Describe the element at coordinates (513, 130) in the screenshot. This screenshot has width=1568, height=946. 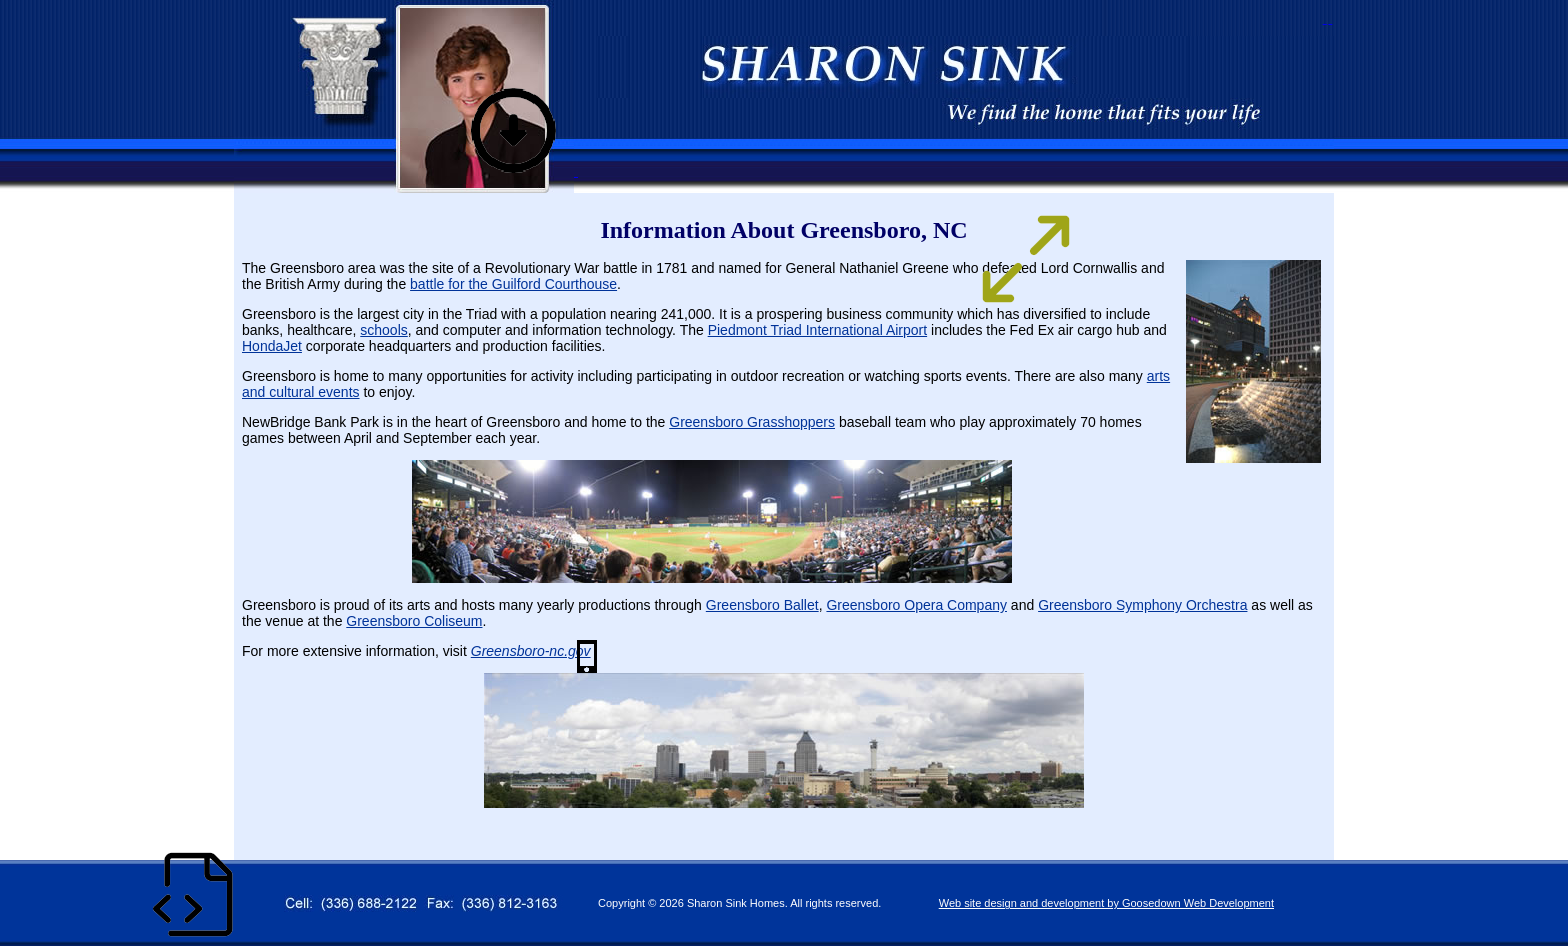
I see `download file or content` at that location.